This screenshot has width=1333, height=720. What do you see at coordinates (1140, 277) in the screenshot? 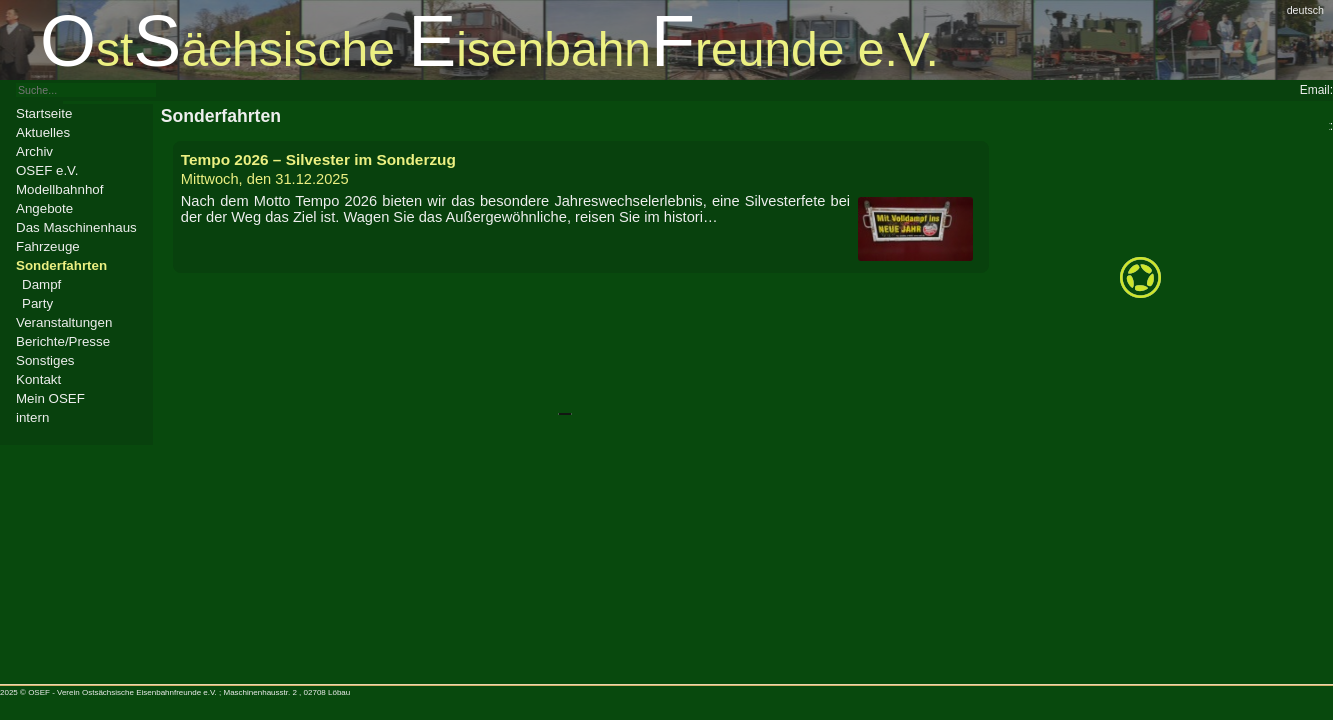
I see `corona engine logo` at bounding box center [1140, 277].